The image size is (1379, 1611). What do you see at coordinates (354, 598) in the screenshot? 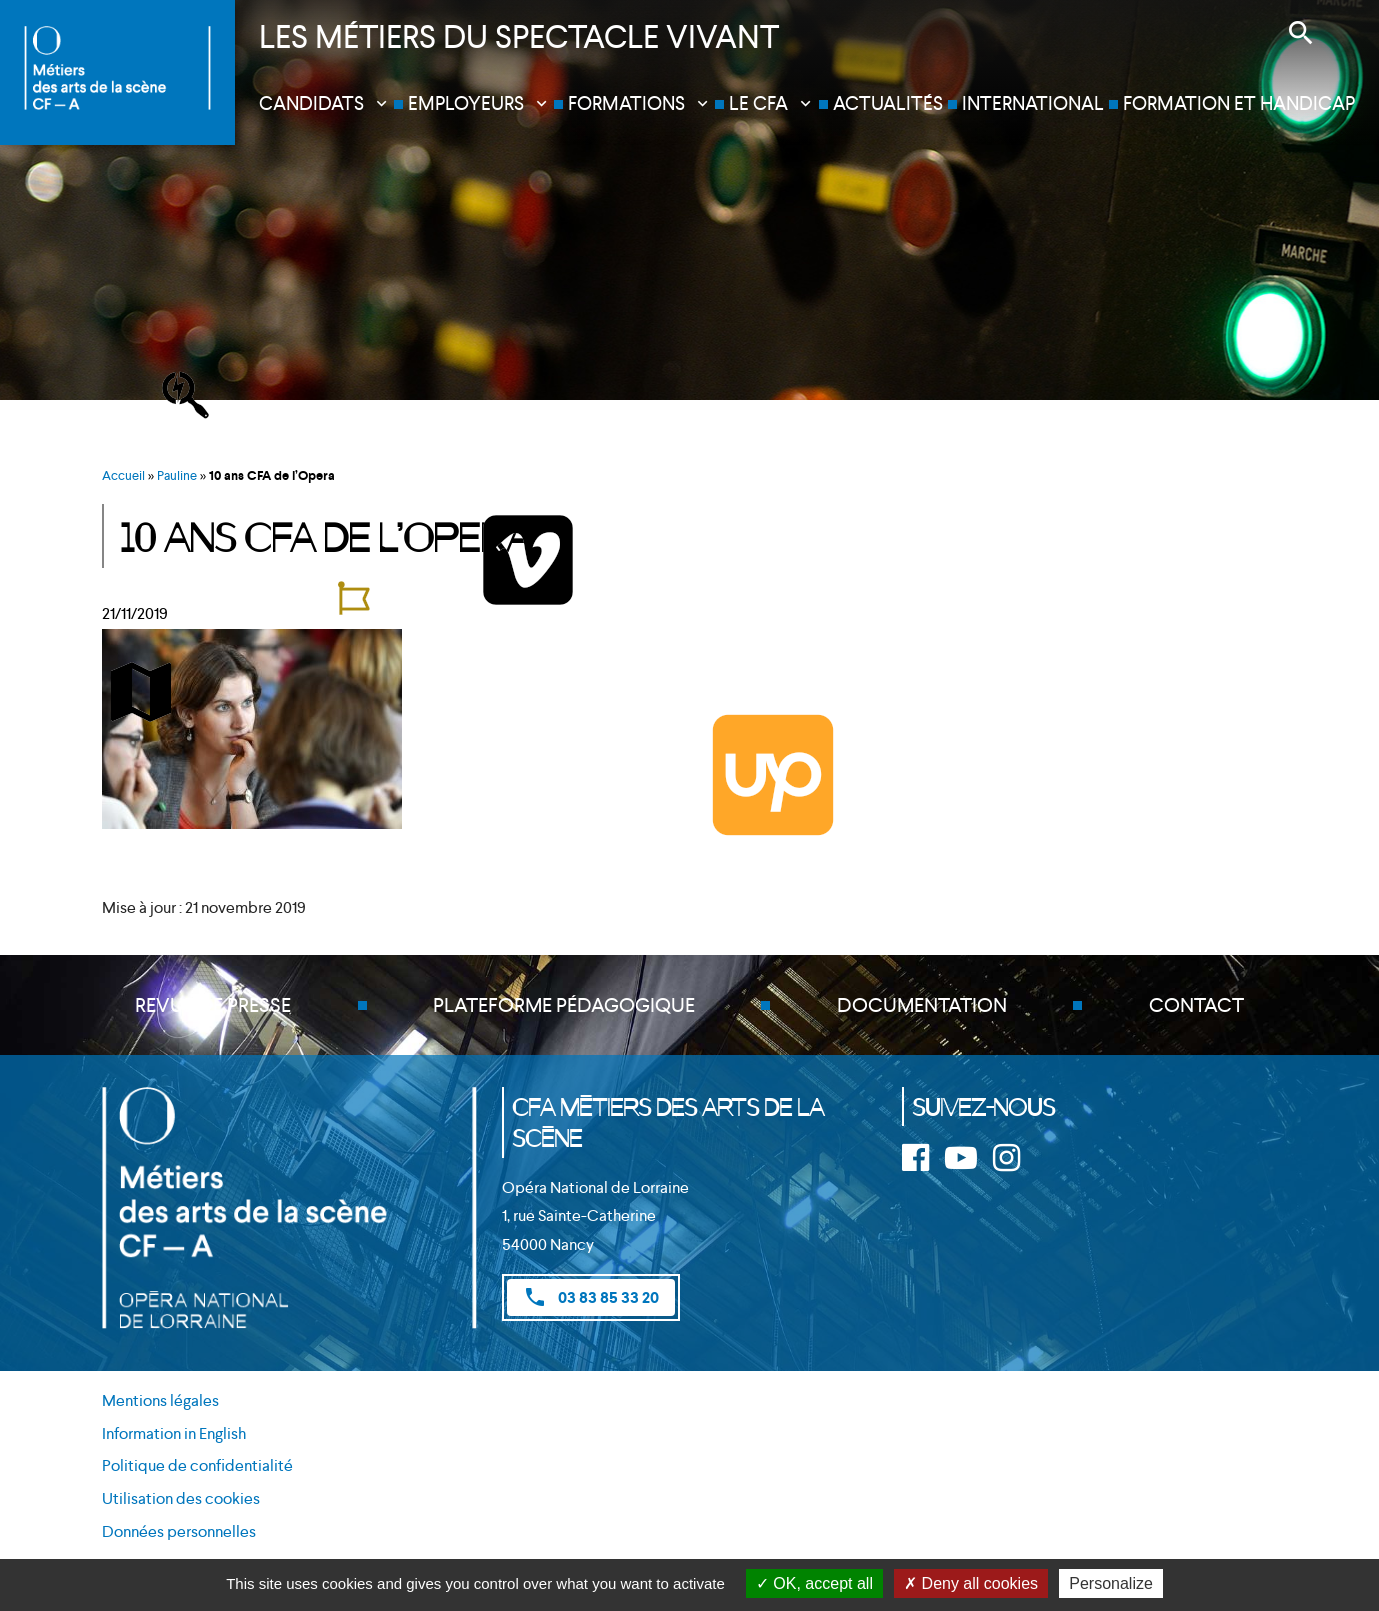
I see `flag or bookmark an item` at bounding box center [354, 598].